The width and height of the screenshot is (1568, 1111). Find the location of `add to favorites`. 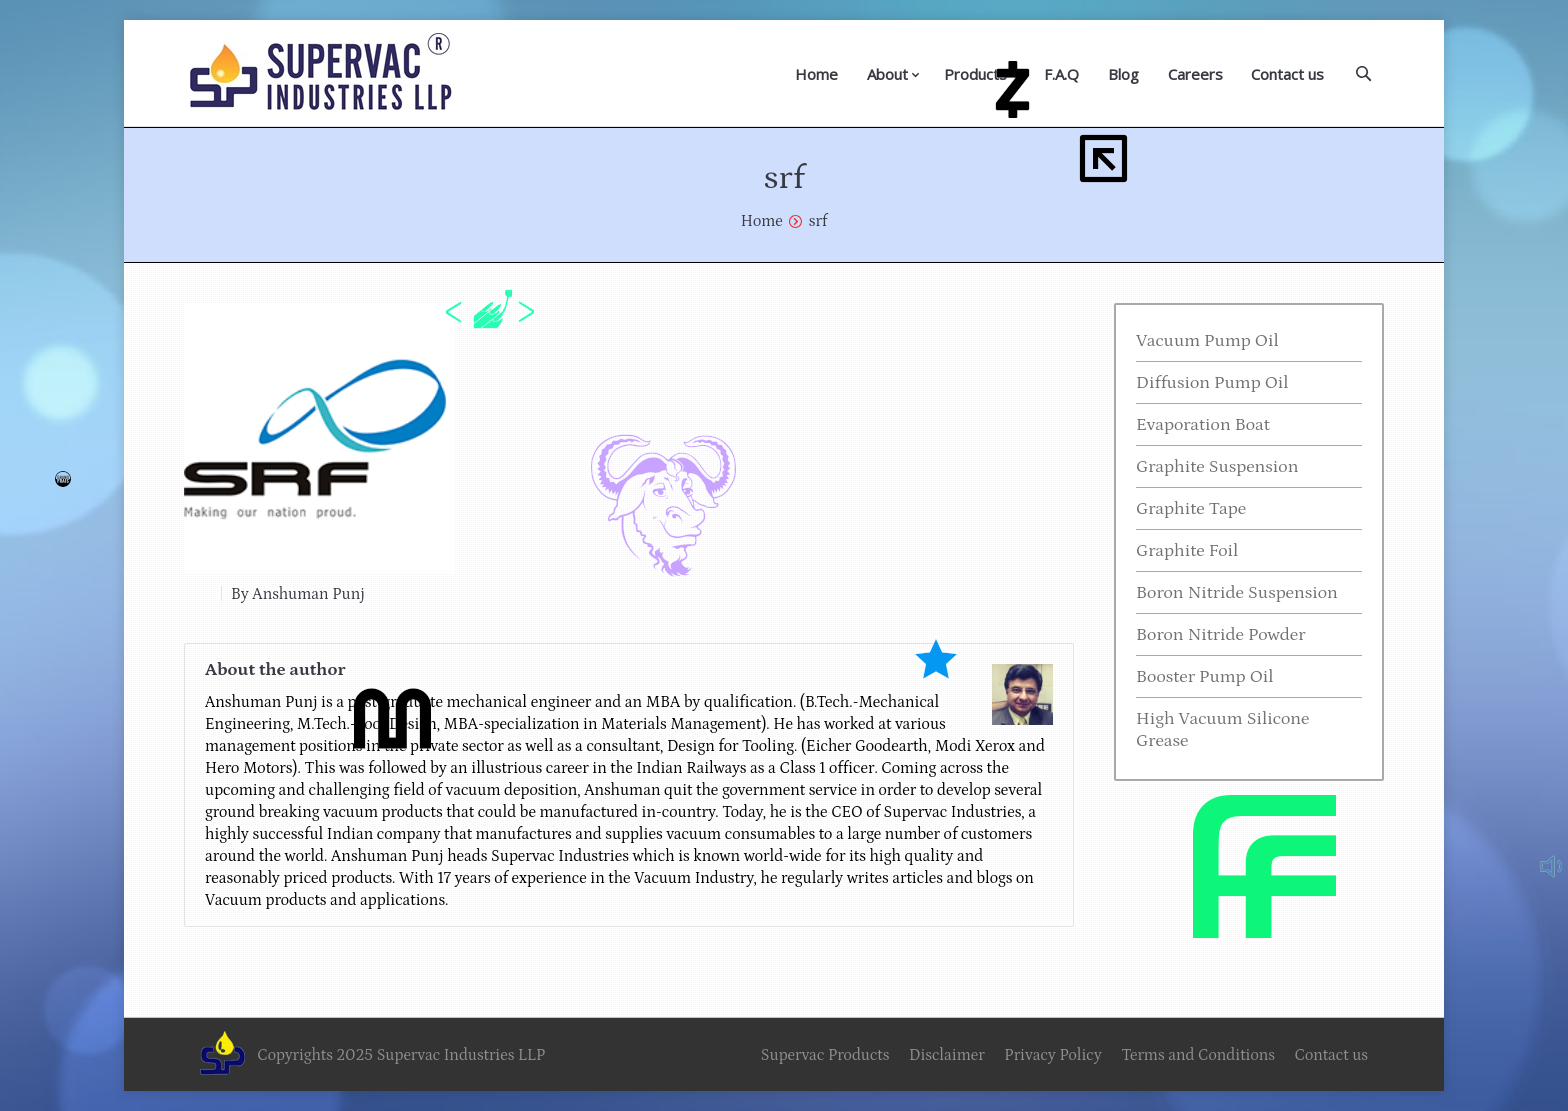

add to favorites is located at coordinates (936, 660).